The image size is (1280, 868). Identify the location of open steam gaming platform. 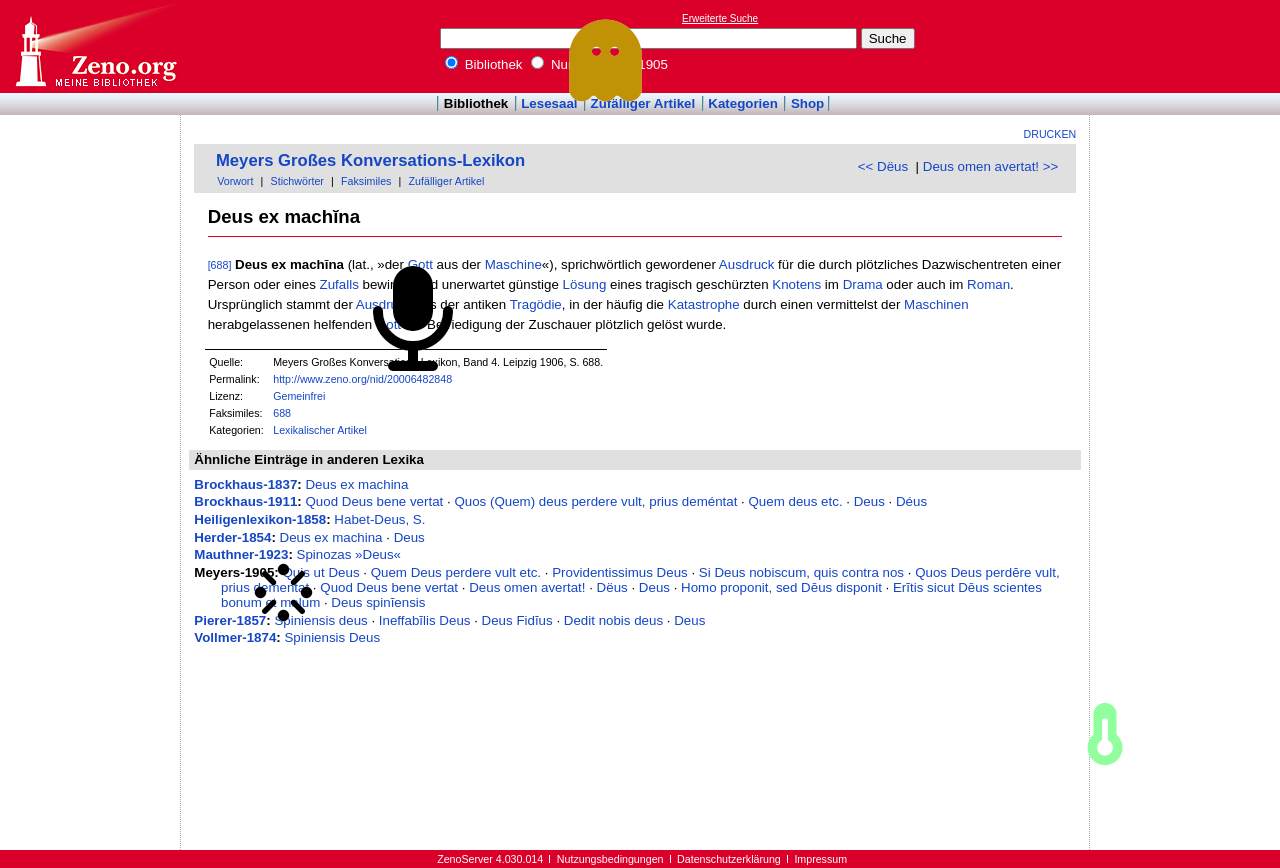
(283, 592).